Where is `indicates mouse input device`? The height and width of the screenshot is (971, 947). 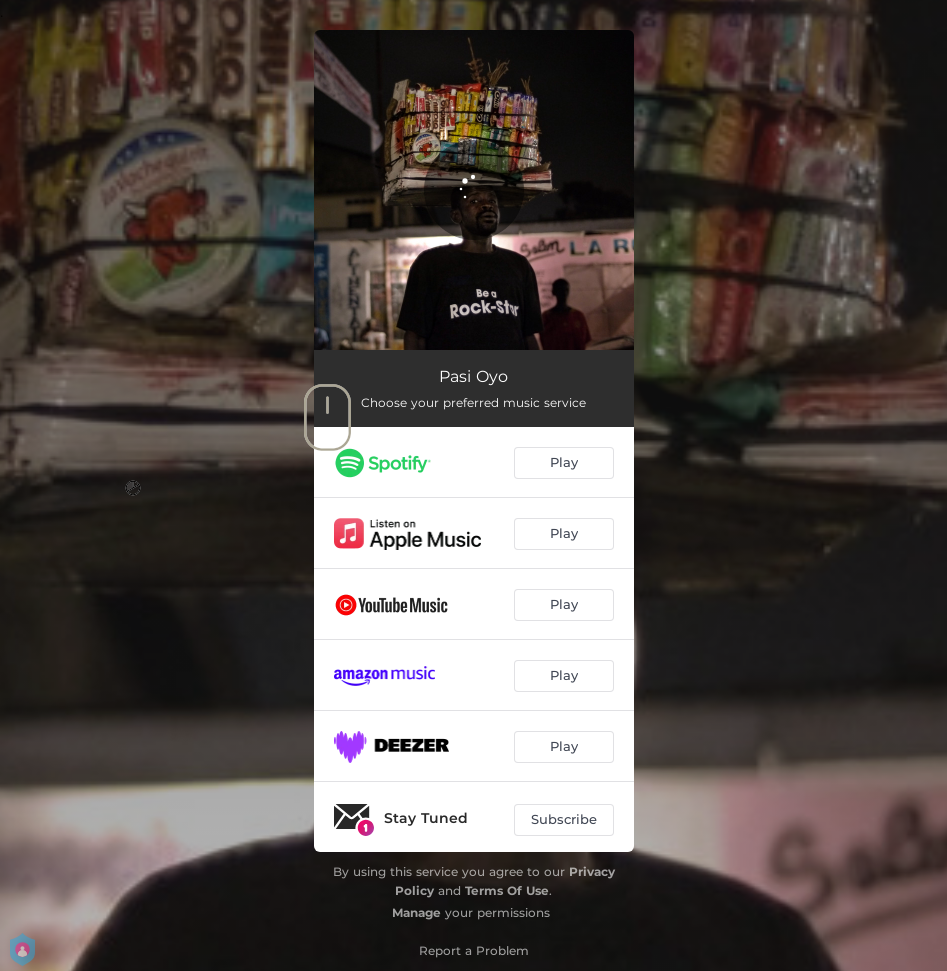 indicates mouse input device is located at coordinates (327, 417).